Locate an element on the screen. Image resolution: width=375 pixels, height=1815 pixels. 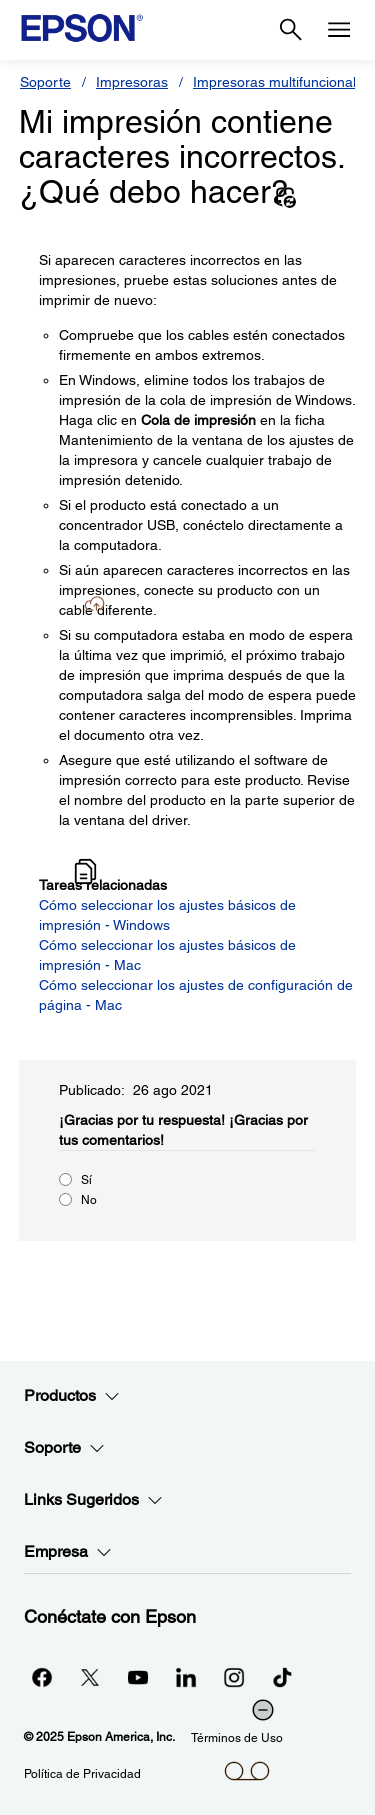
remove an item from a list is located at coordinates (263, 1710).